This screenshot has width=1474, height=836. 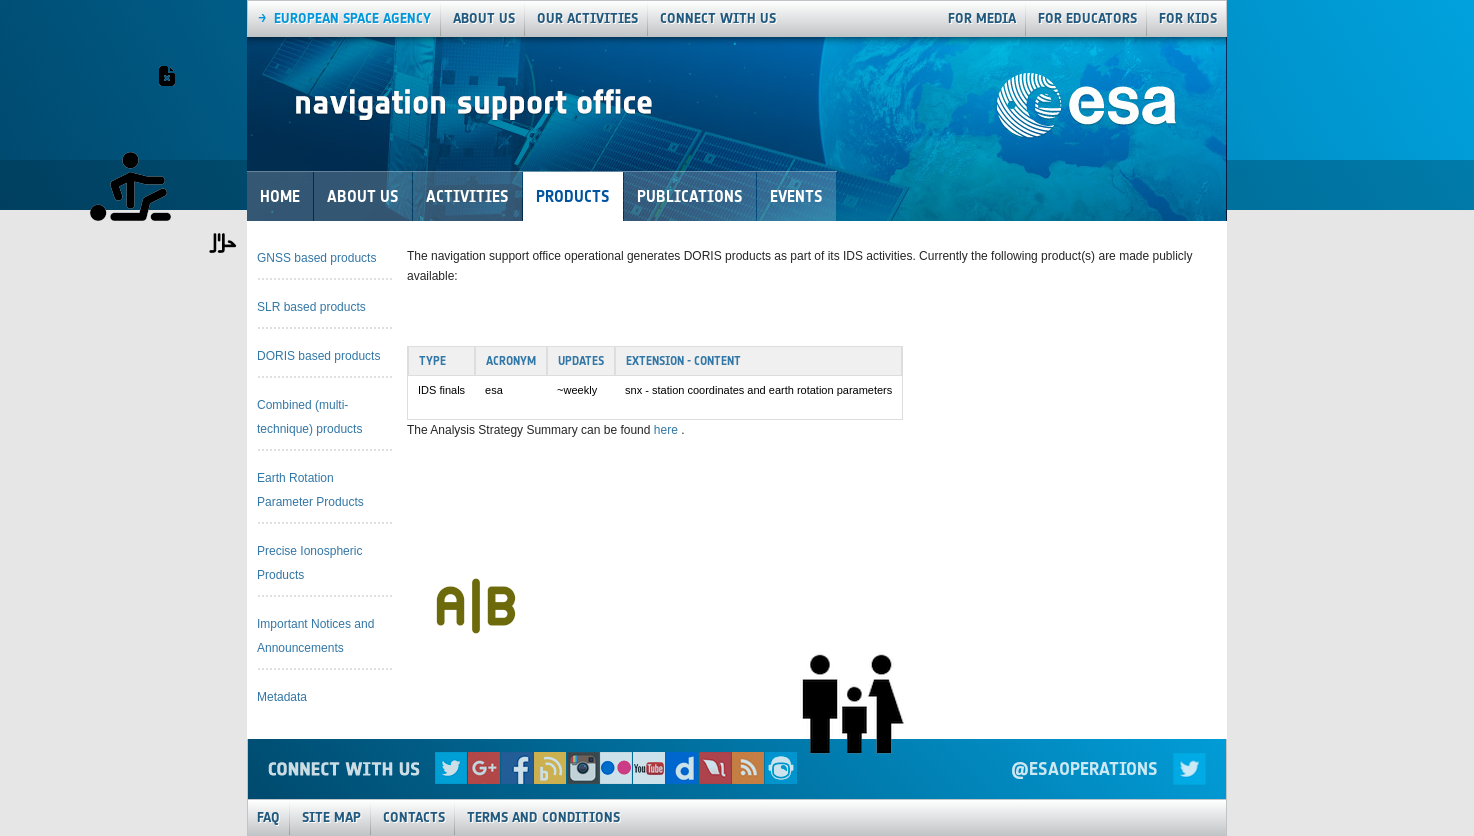 What do you see at coordinates (130, 184) in the screenshot?
I see `access physiotherapy services` at bounding box center [130, 184].